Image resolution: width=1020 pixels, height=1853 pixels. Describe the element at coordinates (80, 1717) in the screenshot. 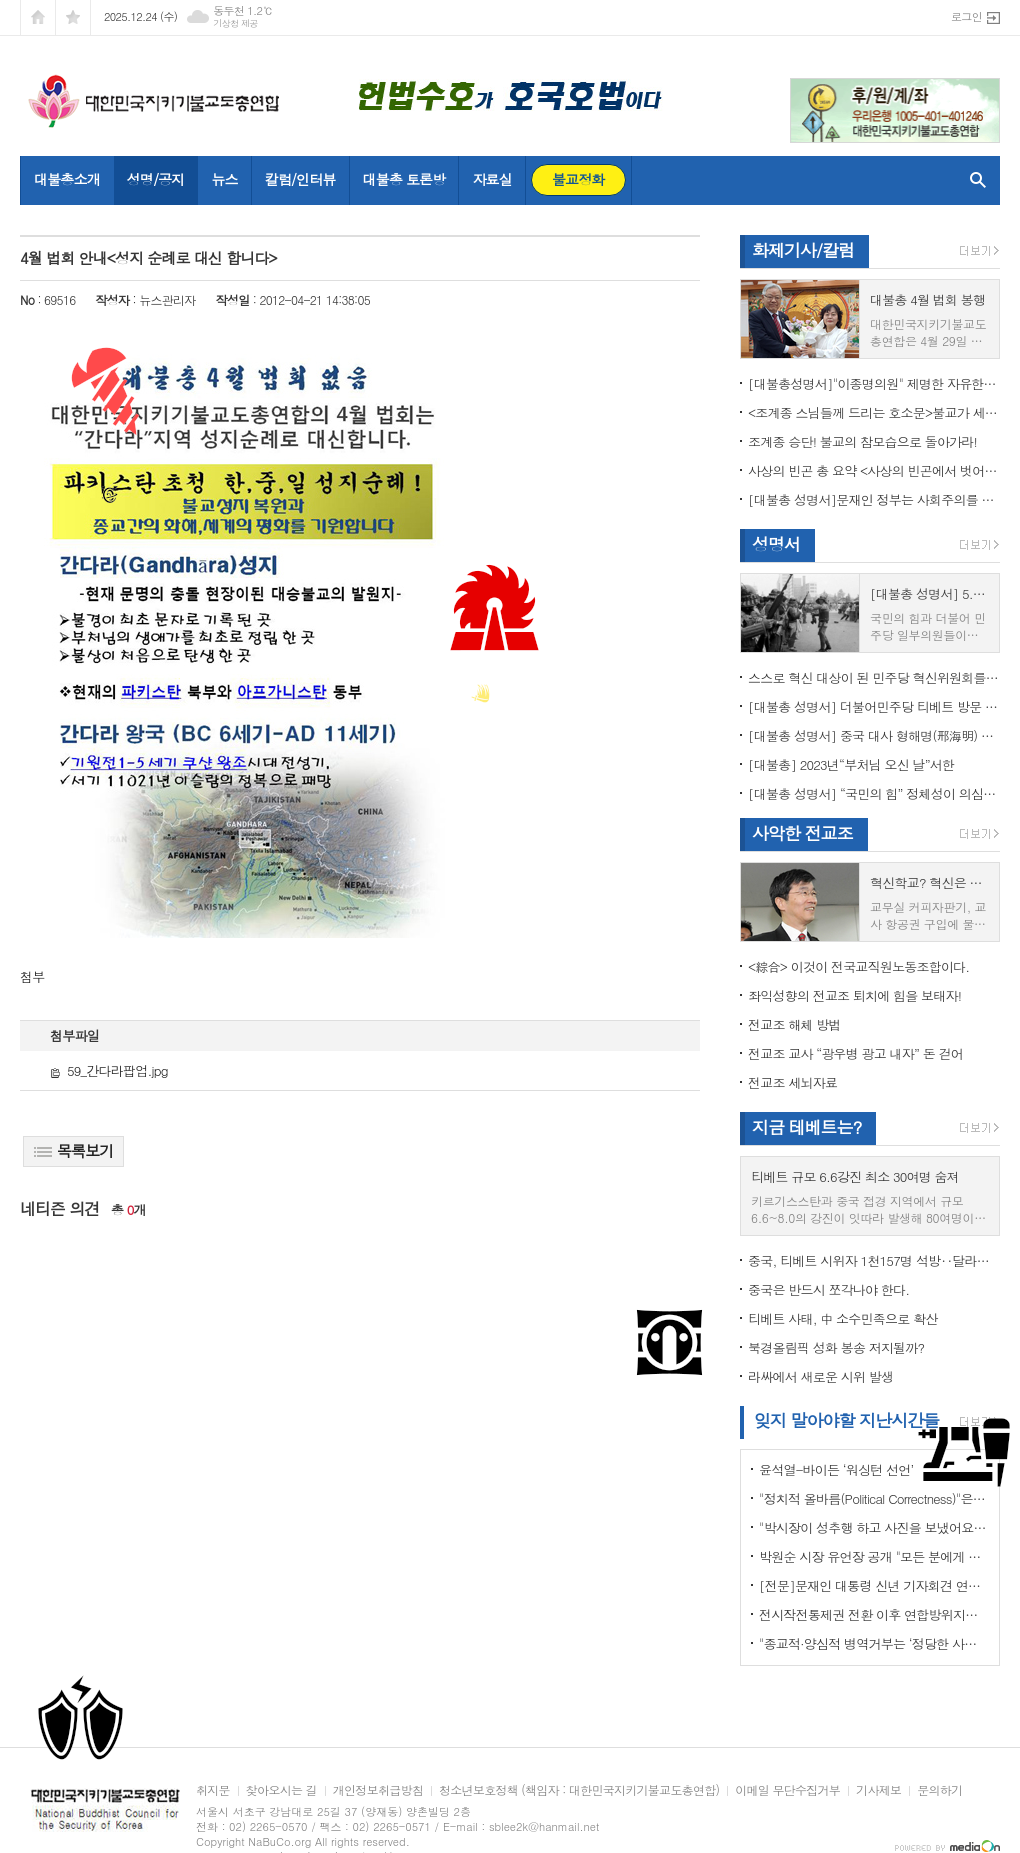

I see `indicates a conflict or clash between protected elements` at that location.